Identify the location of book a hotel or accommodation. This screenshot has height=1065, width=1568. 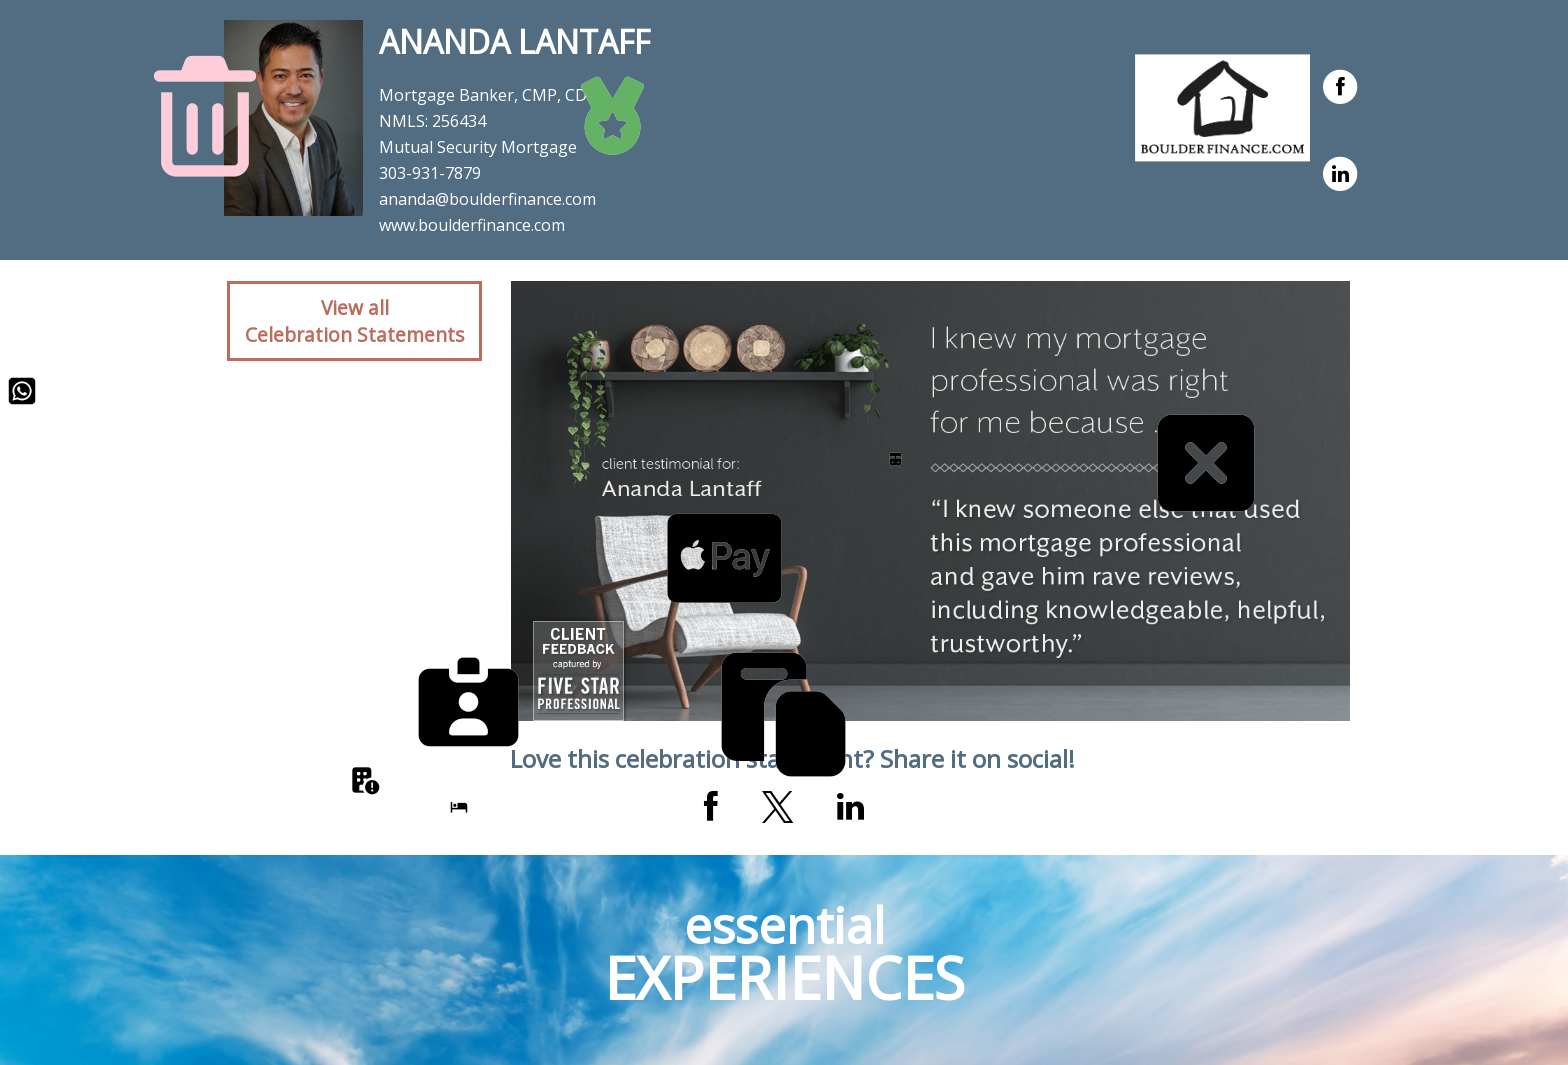
(459, 807).